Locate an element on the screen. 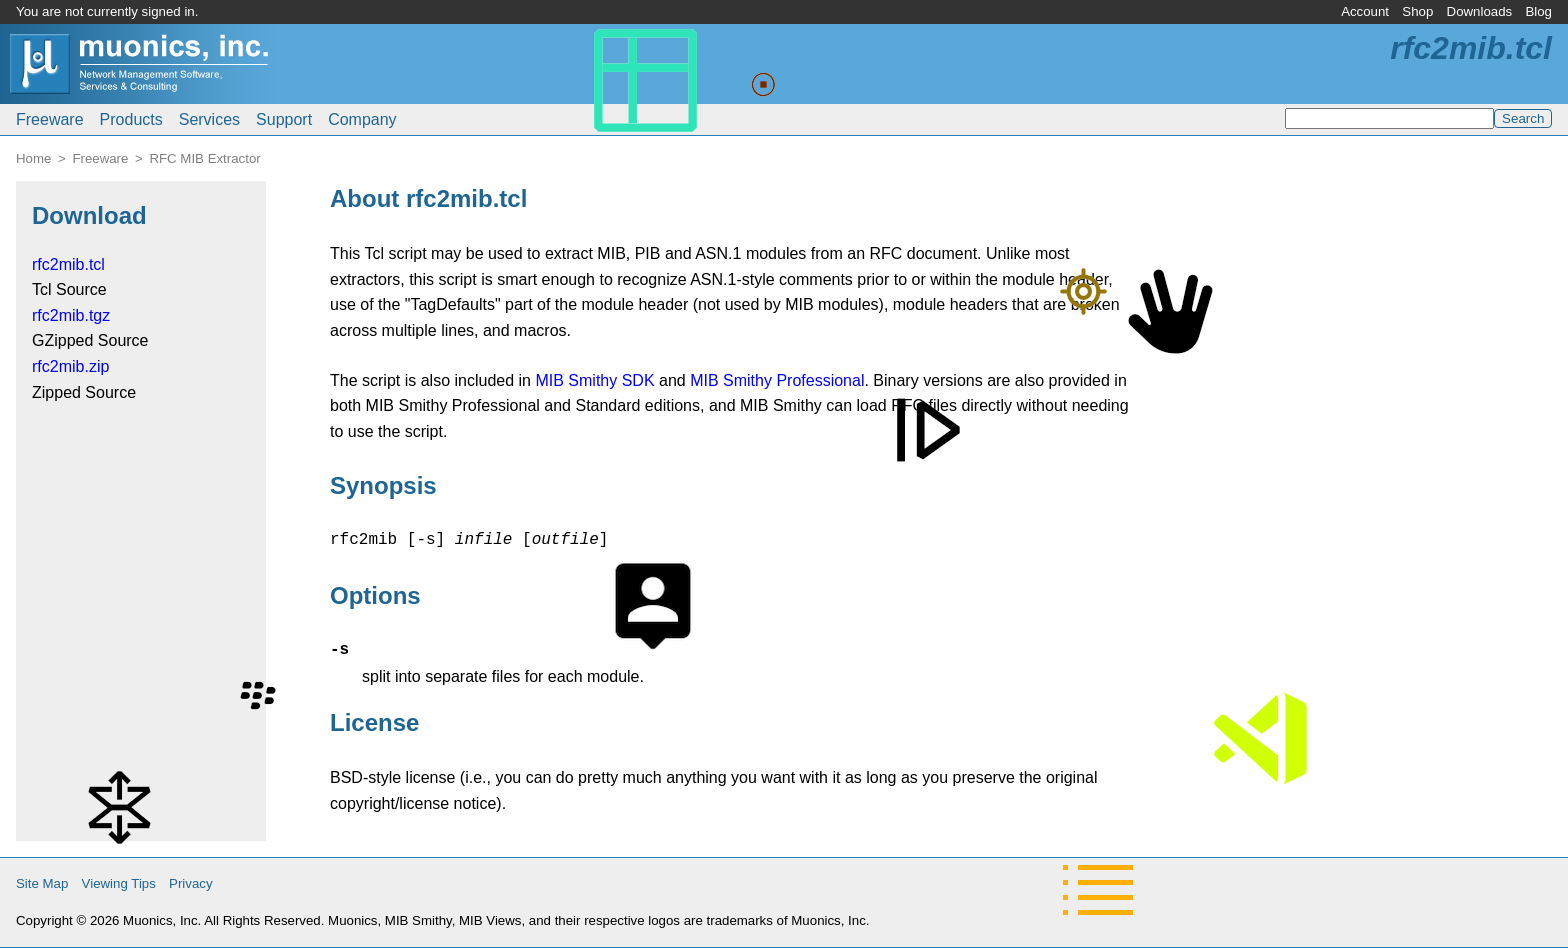 Image resolution: width=1568 pixels, height=948 pixels. open visual studio code insiders is located at coordinates (1264, 742).